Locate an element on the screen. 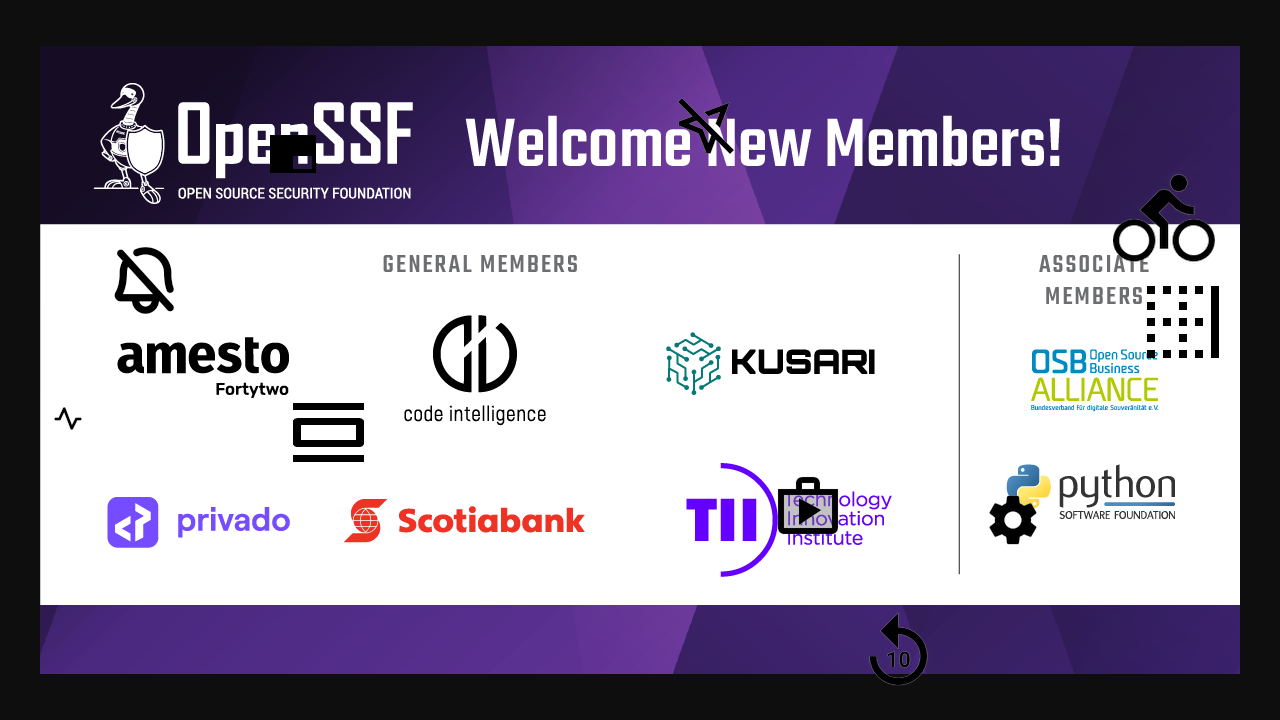 The width and height of the screenshot is (1280, 720). open the app store or marketplace is located at coordinates (808, 507).